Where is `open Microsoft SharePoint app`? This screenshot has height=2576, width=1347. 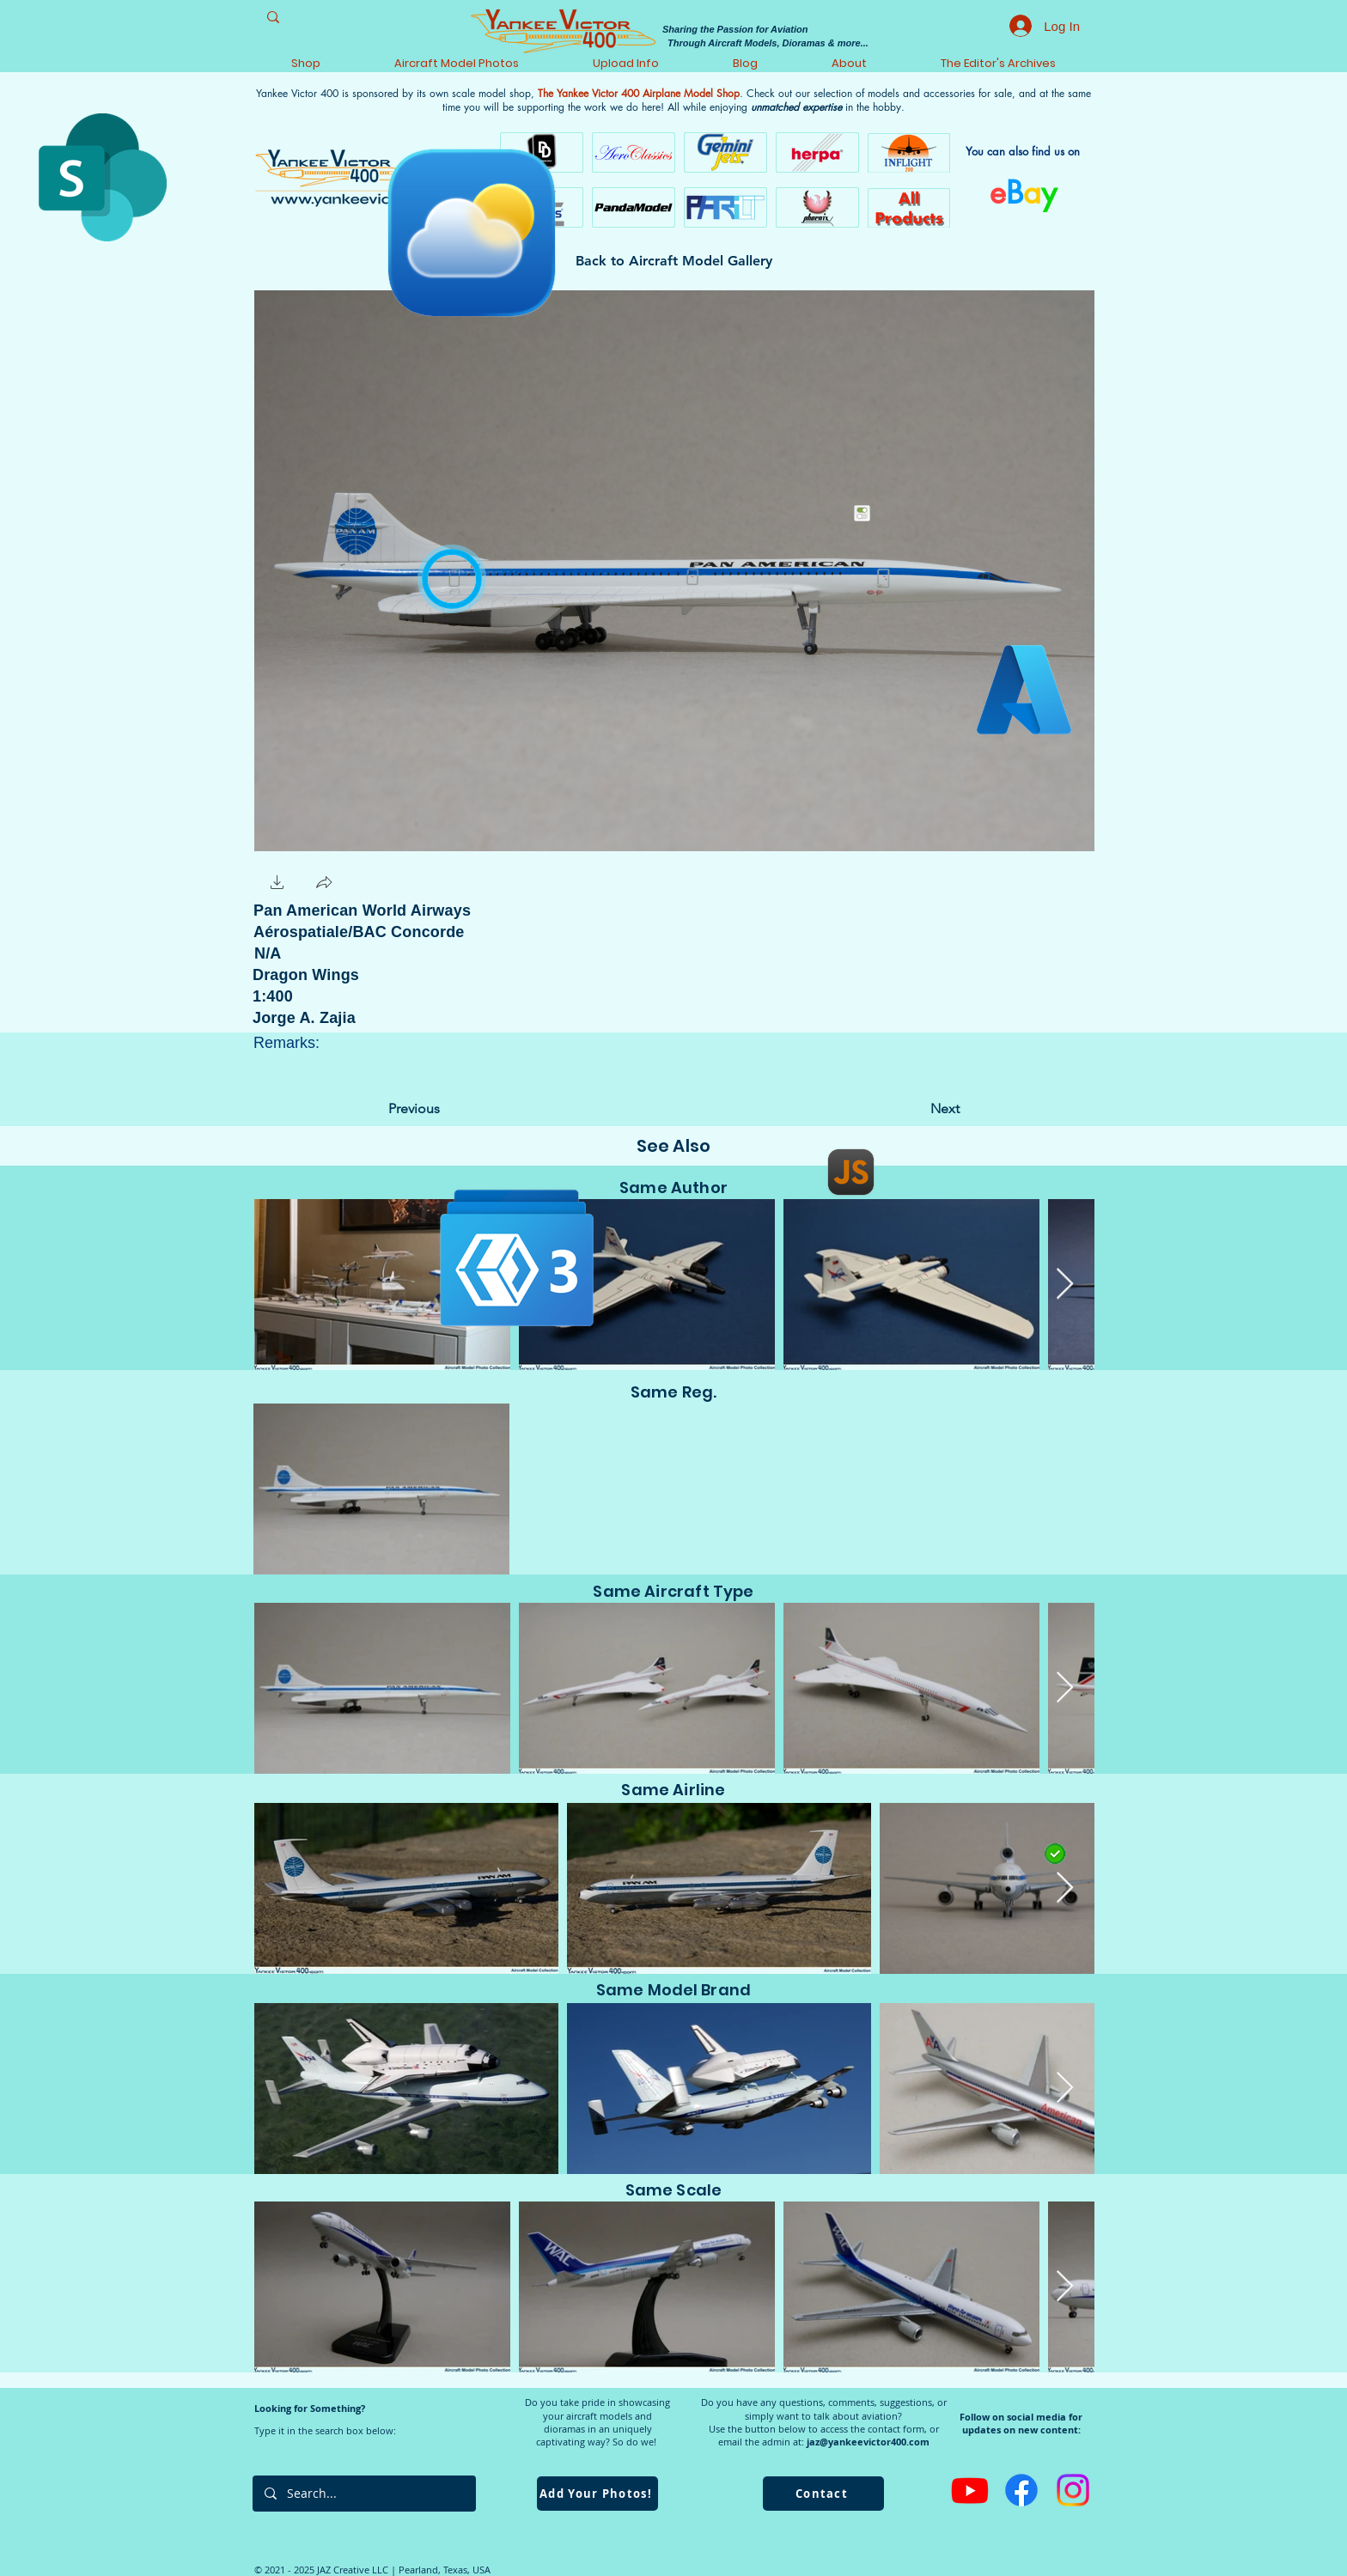
open Microsoft SharePoint app is located at coordinates (102, 177).